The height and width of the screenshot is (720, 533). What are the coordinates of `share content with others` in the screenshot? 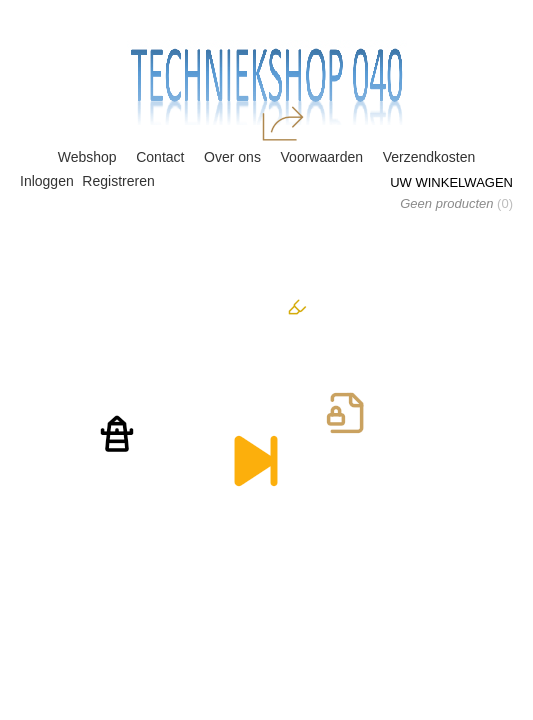 It's located at (283, 122).